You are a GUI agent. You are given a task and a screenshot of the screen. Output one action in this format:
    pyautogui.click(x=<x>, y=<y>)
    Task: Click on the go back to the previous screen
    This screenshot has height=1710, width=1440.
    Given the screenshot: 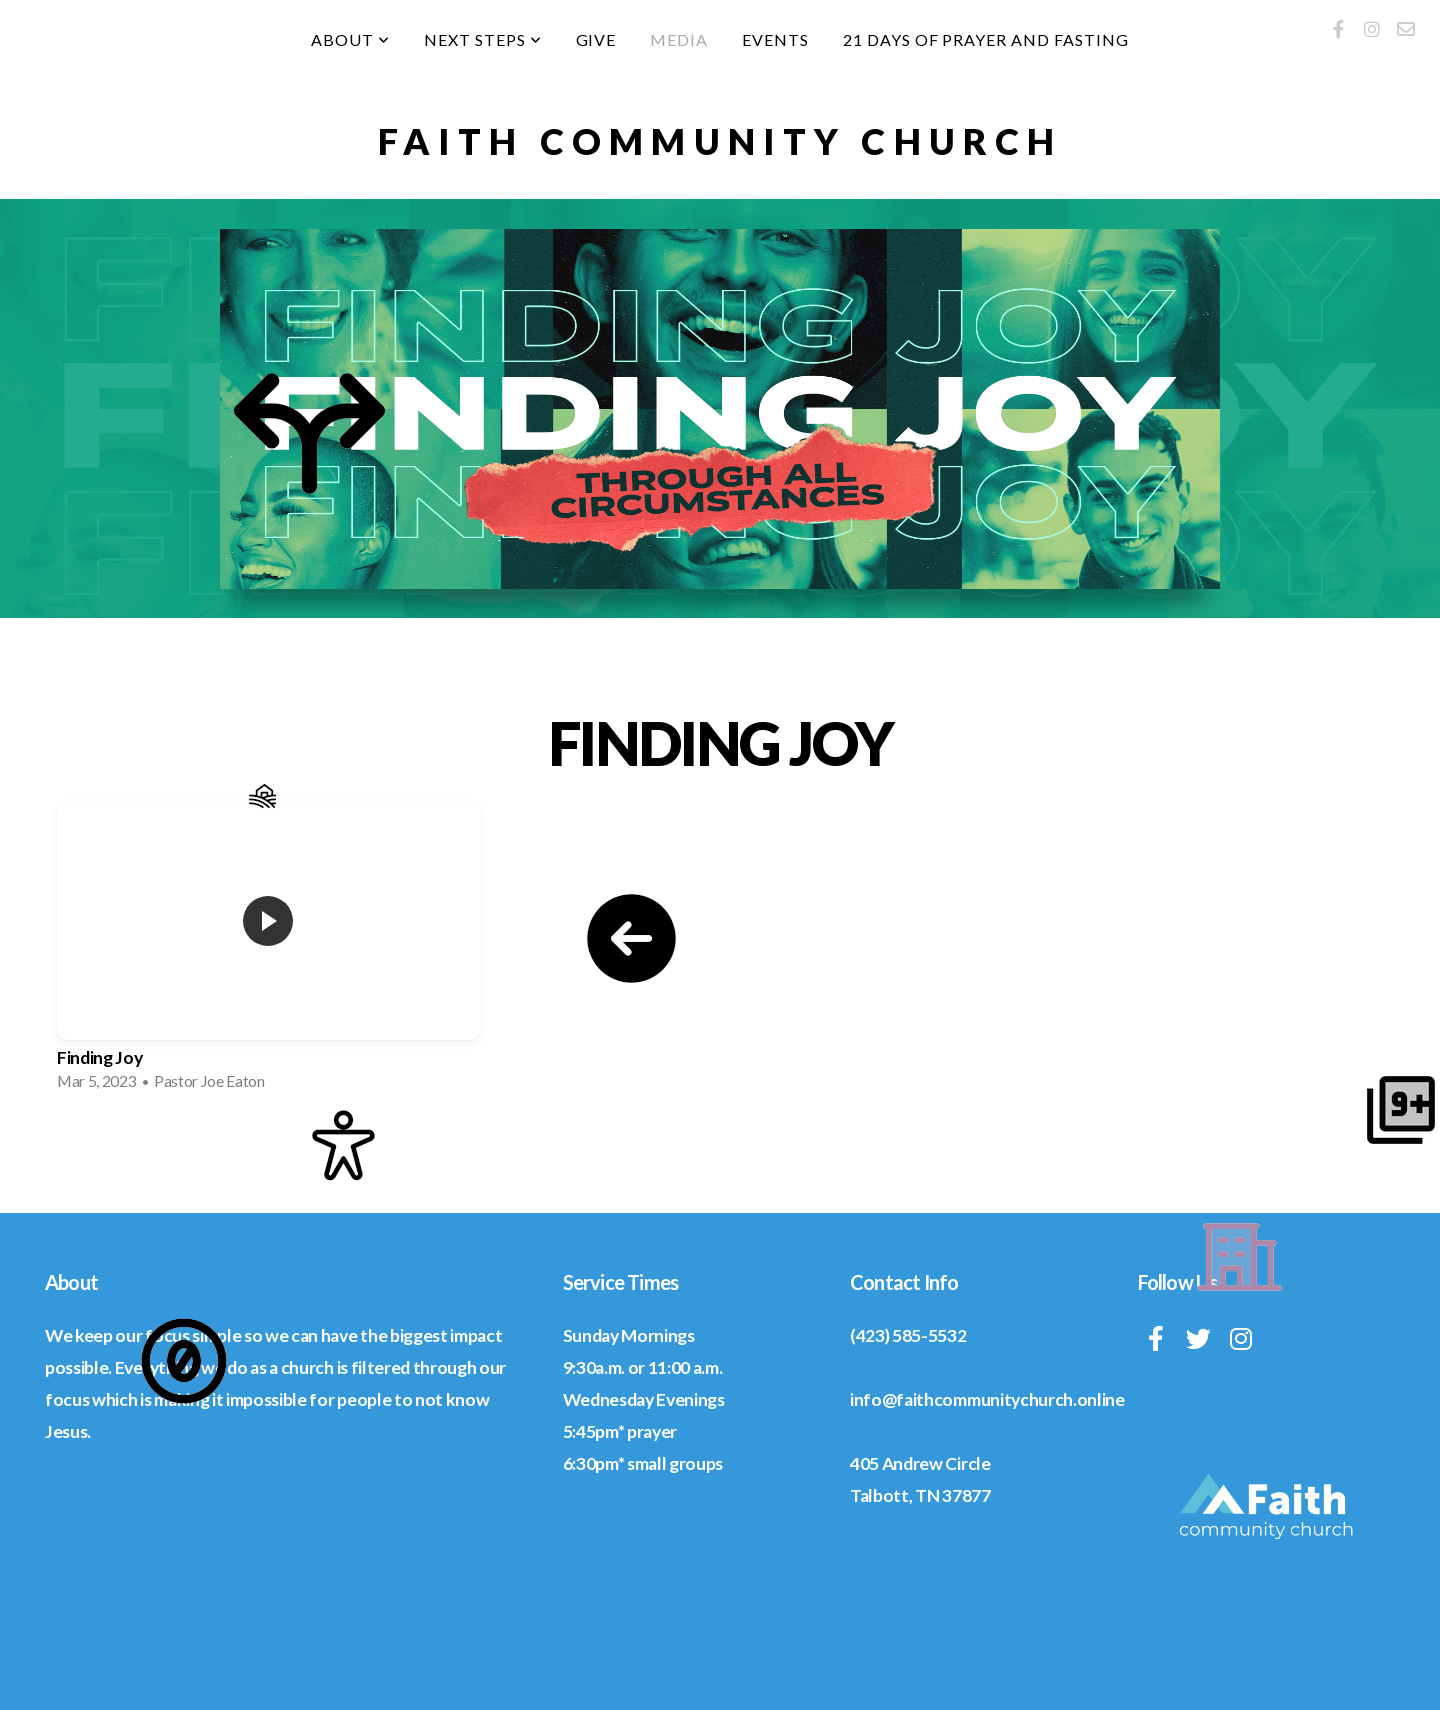 What is the action you would take?
    pyautogui.click(x=631, y=938)
    